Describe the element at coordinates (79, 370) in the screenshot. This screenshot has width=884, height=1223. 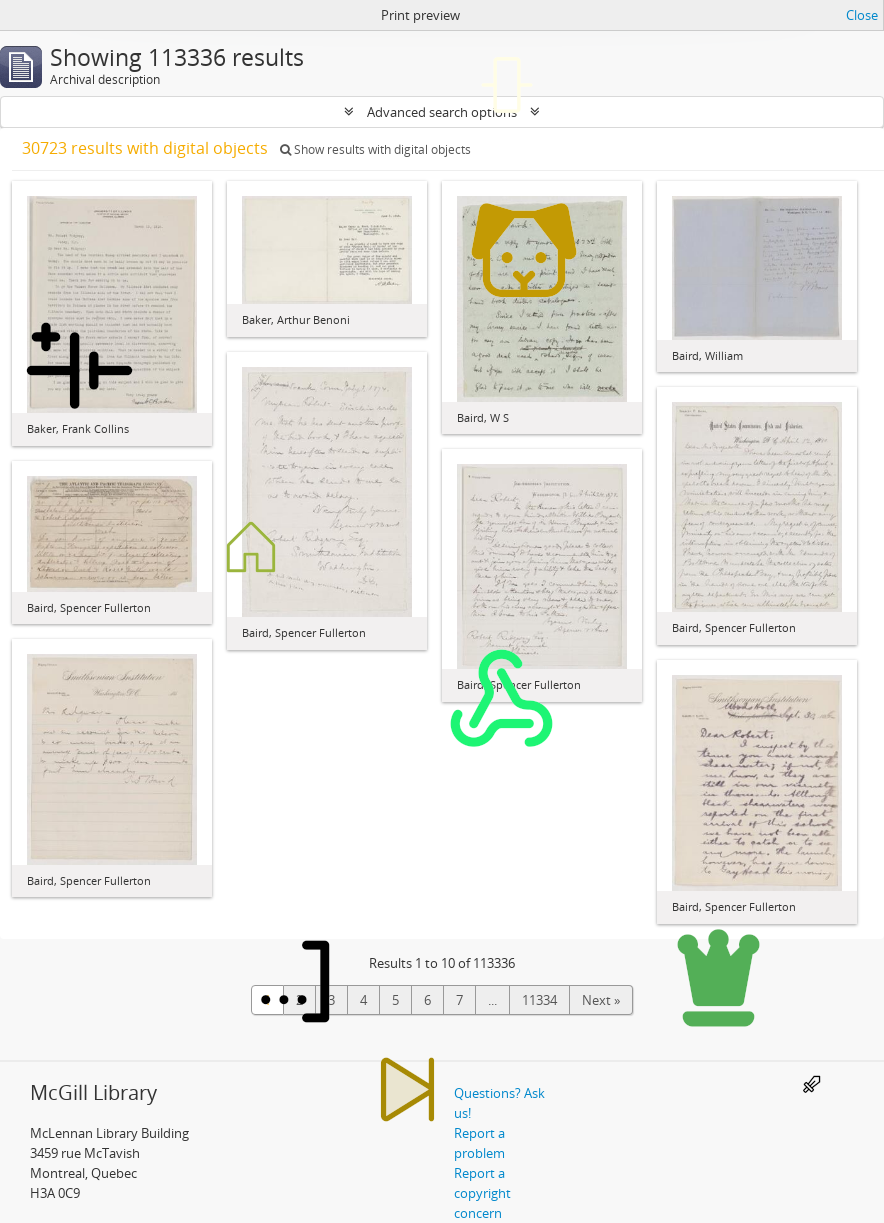
I see `add a new cell to the circuit diagram` at that location.